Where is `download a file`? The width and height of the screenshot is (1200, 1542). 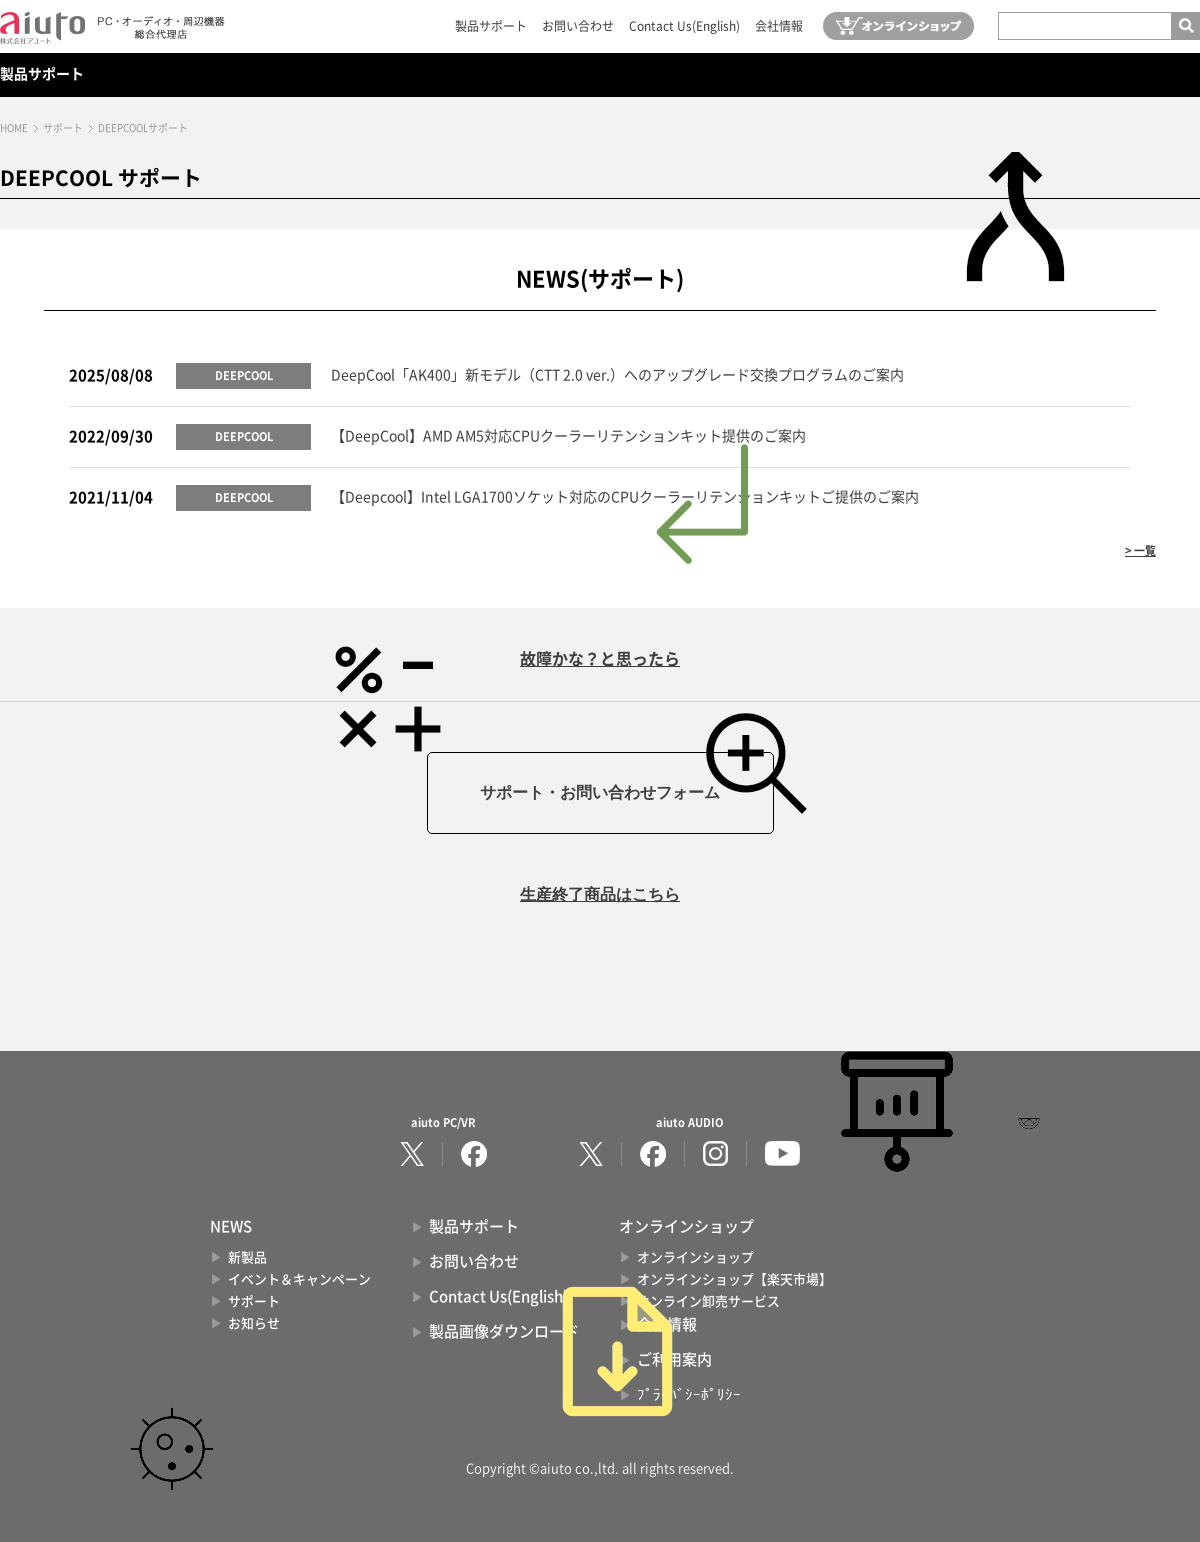
download a file is located at coordinates (617, 1351).